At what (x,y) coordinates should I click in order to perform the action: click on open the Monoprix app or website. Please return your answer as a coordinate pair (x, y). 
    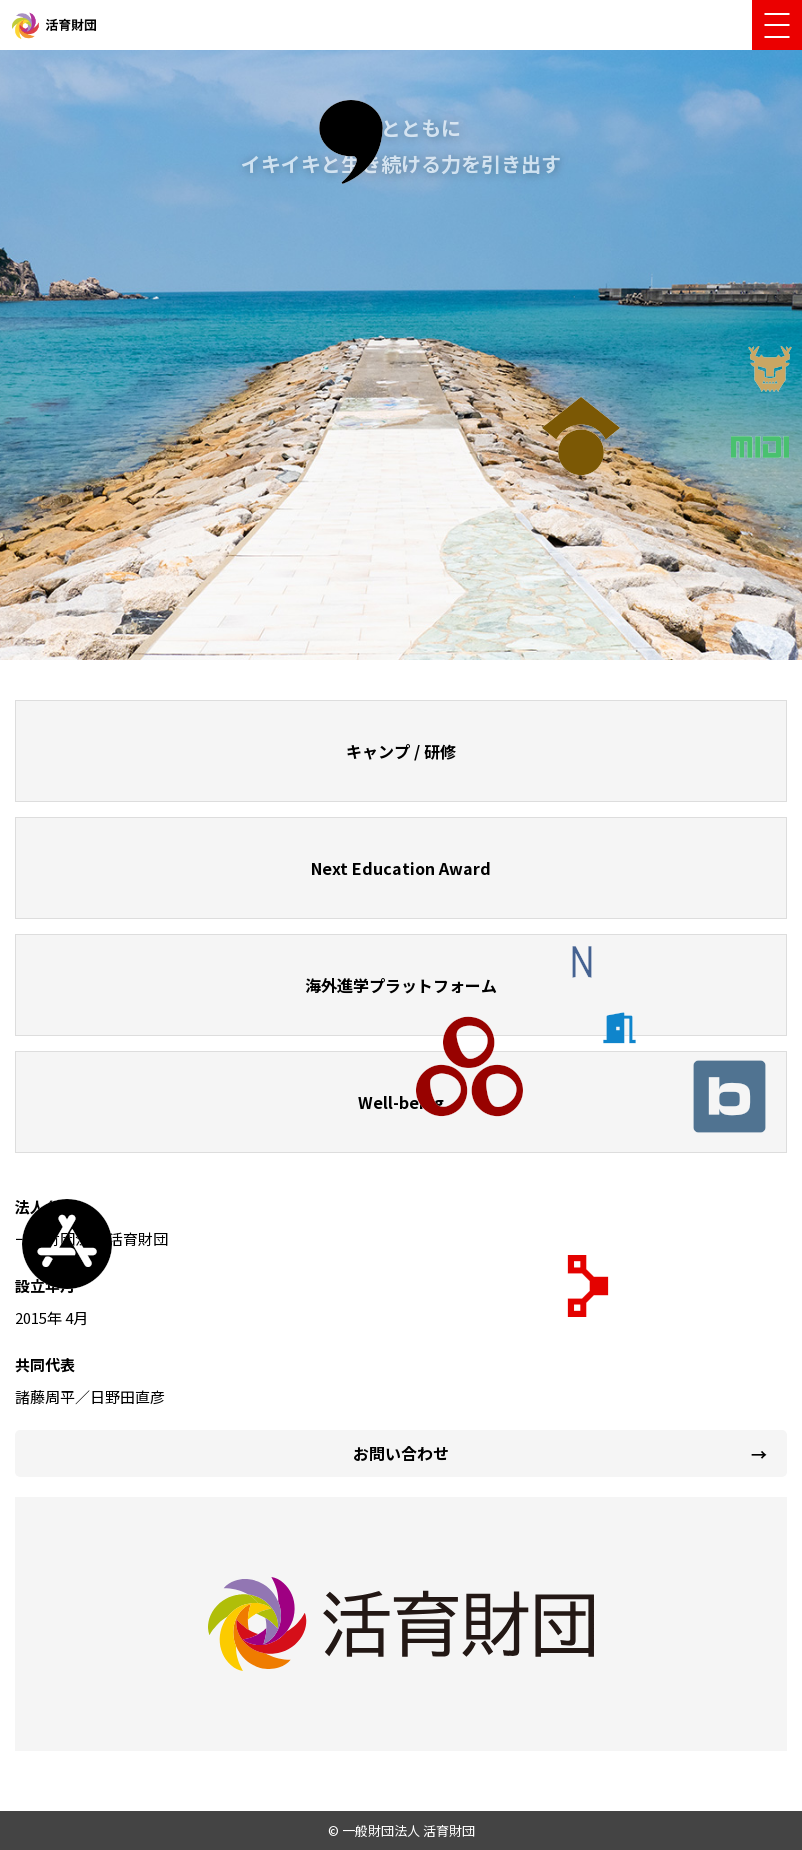
    Looking at the image, I should click on (351, 142).